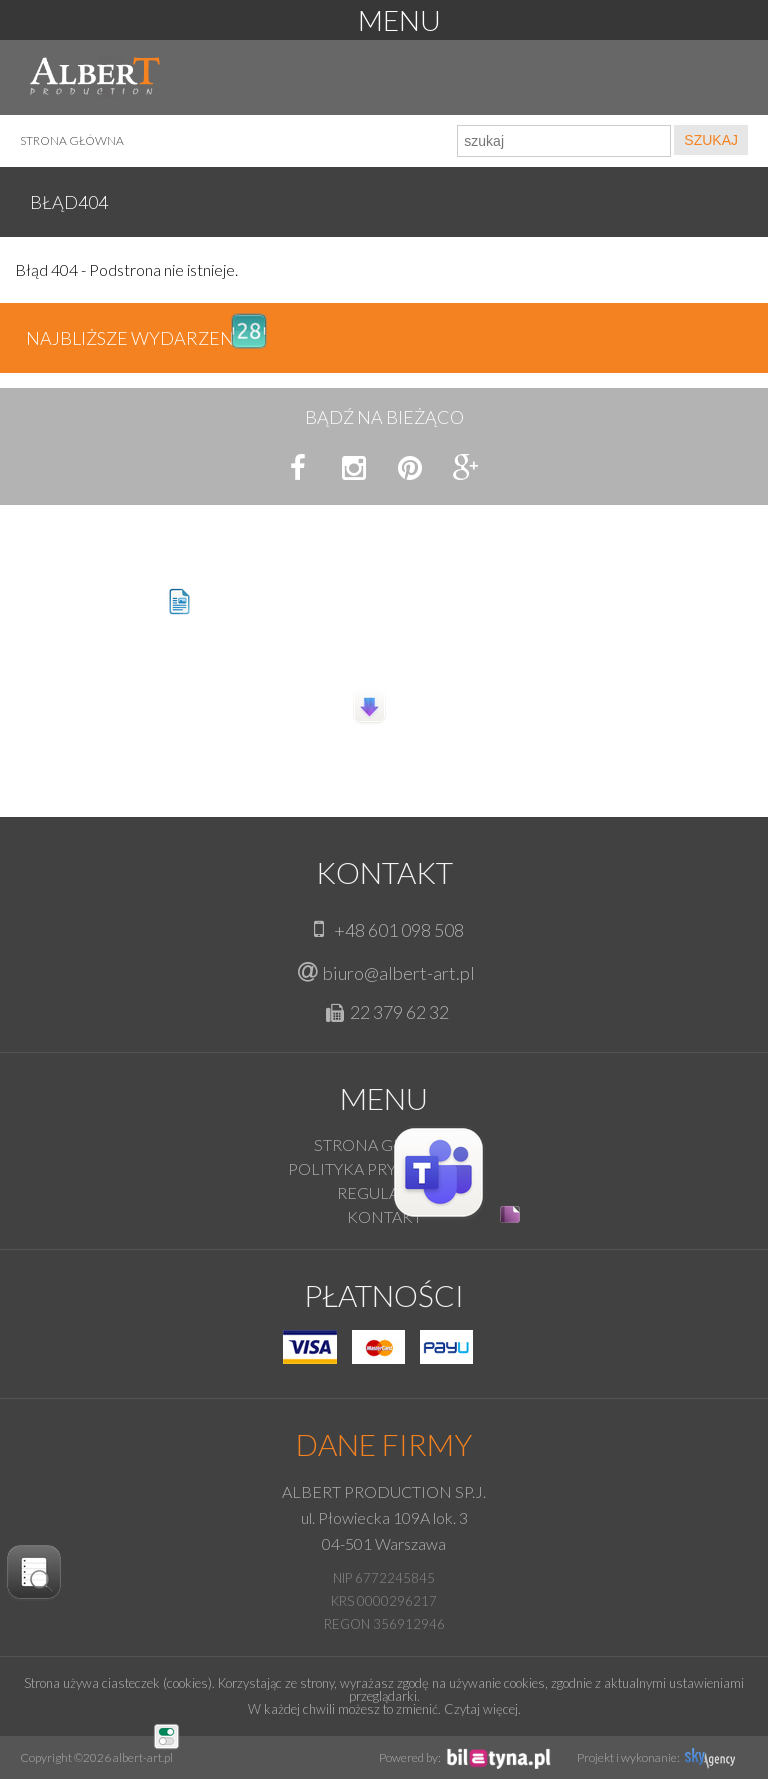 The height and width of the screenshot is (1779, 768). What do you see at coordinates (166, 1736) in the screenshot?
I see `access system settings and preferences` at bounding box center [166, 1736].